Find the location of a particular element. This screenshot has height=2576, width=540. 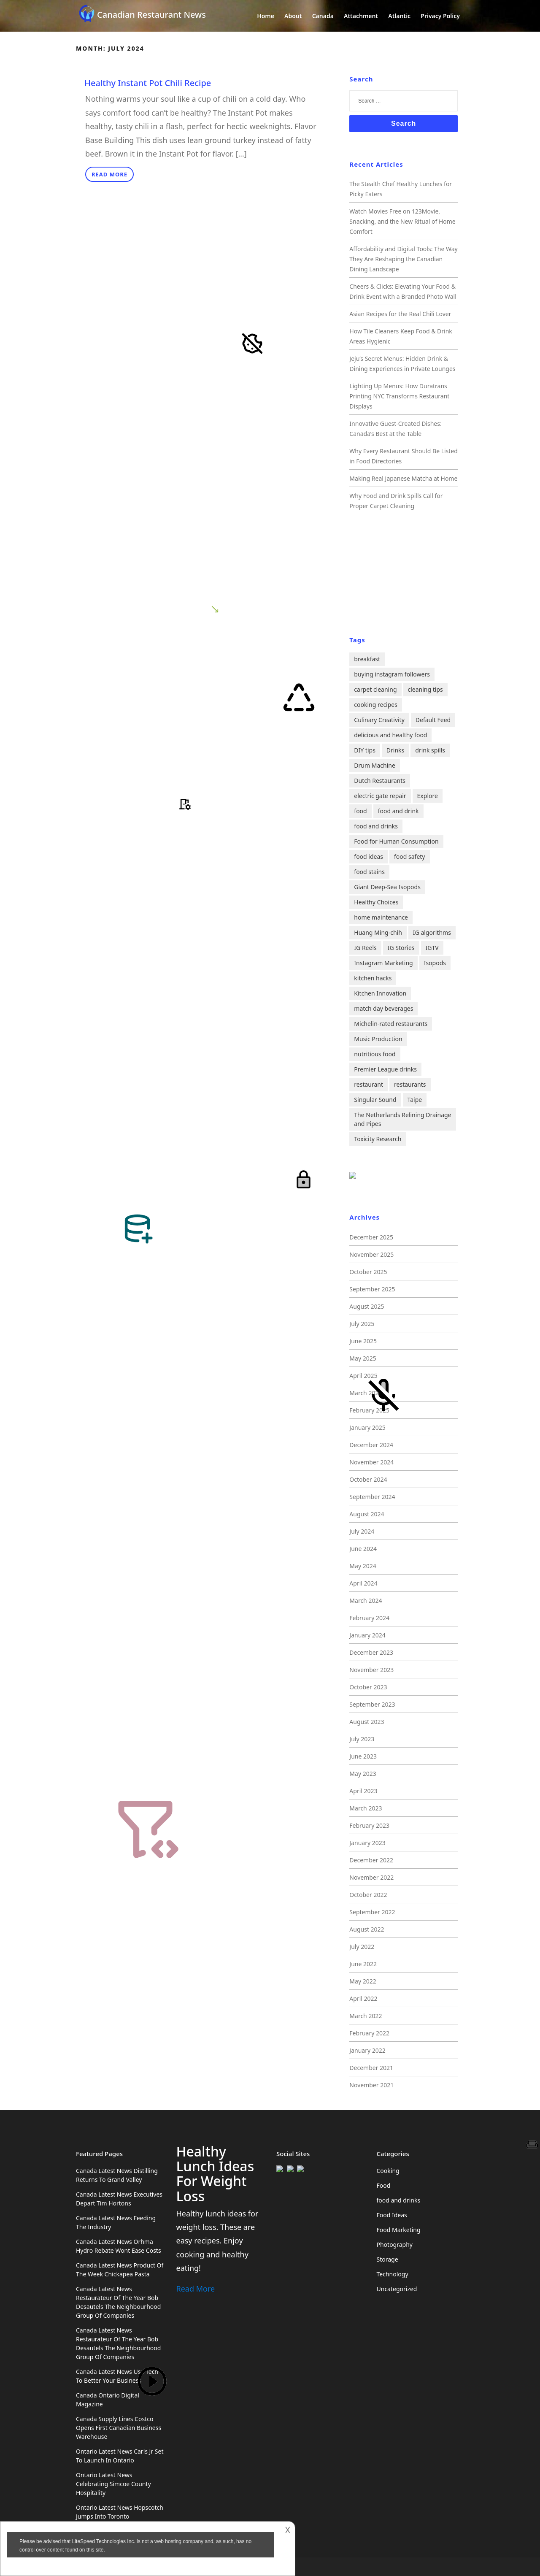

move item to the bottom right is located at coordinates (215, 609).